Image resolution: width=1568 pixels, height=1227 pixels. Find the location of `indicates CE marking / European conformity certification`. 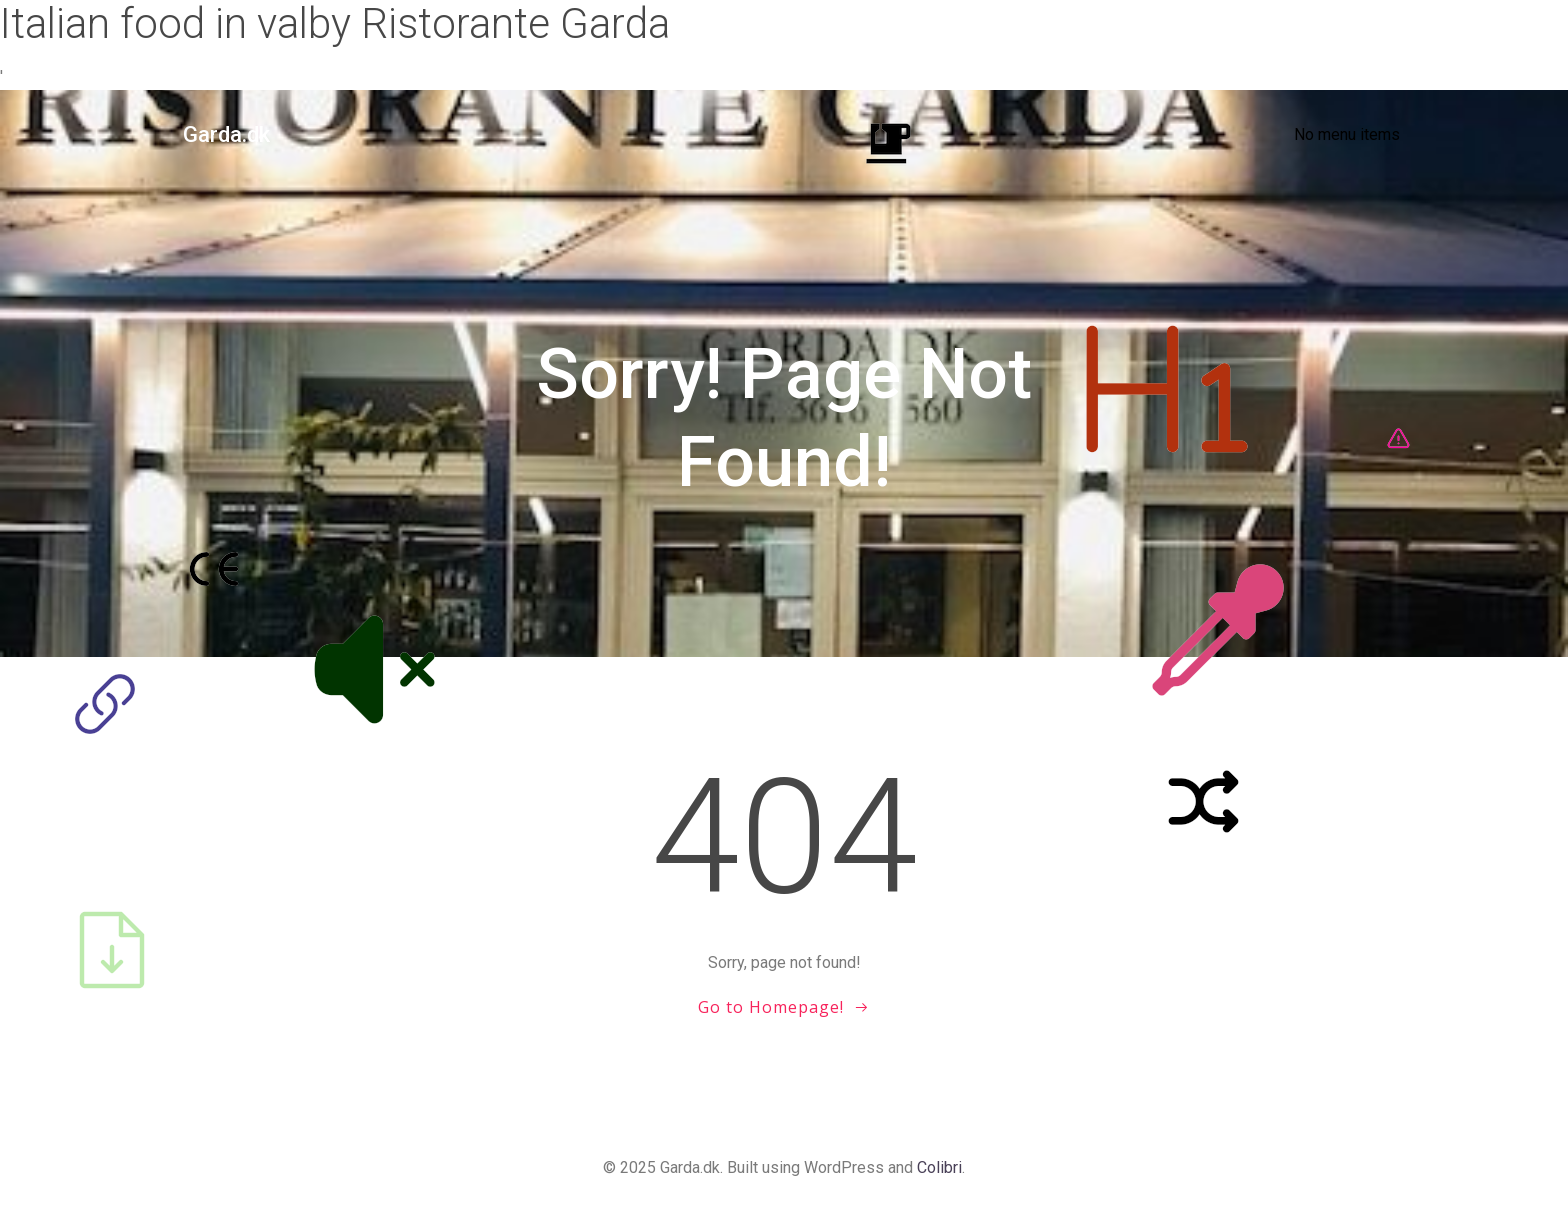

indicates CE marking / European conformity certification is located at coordinates (214, 569).